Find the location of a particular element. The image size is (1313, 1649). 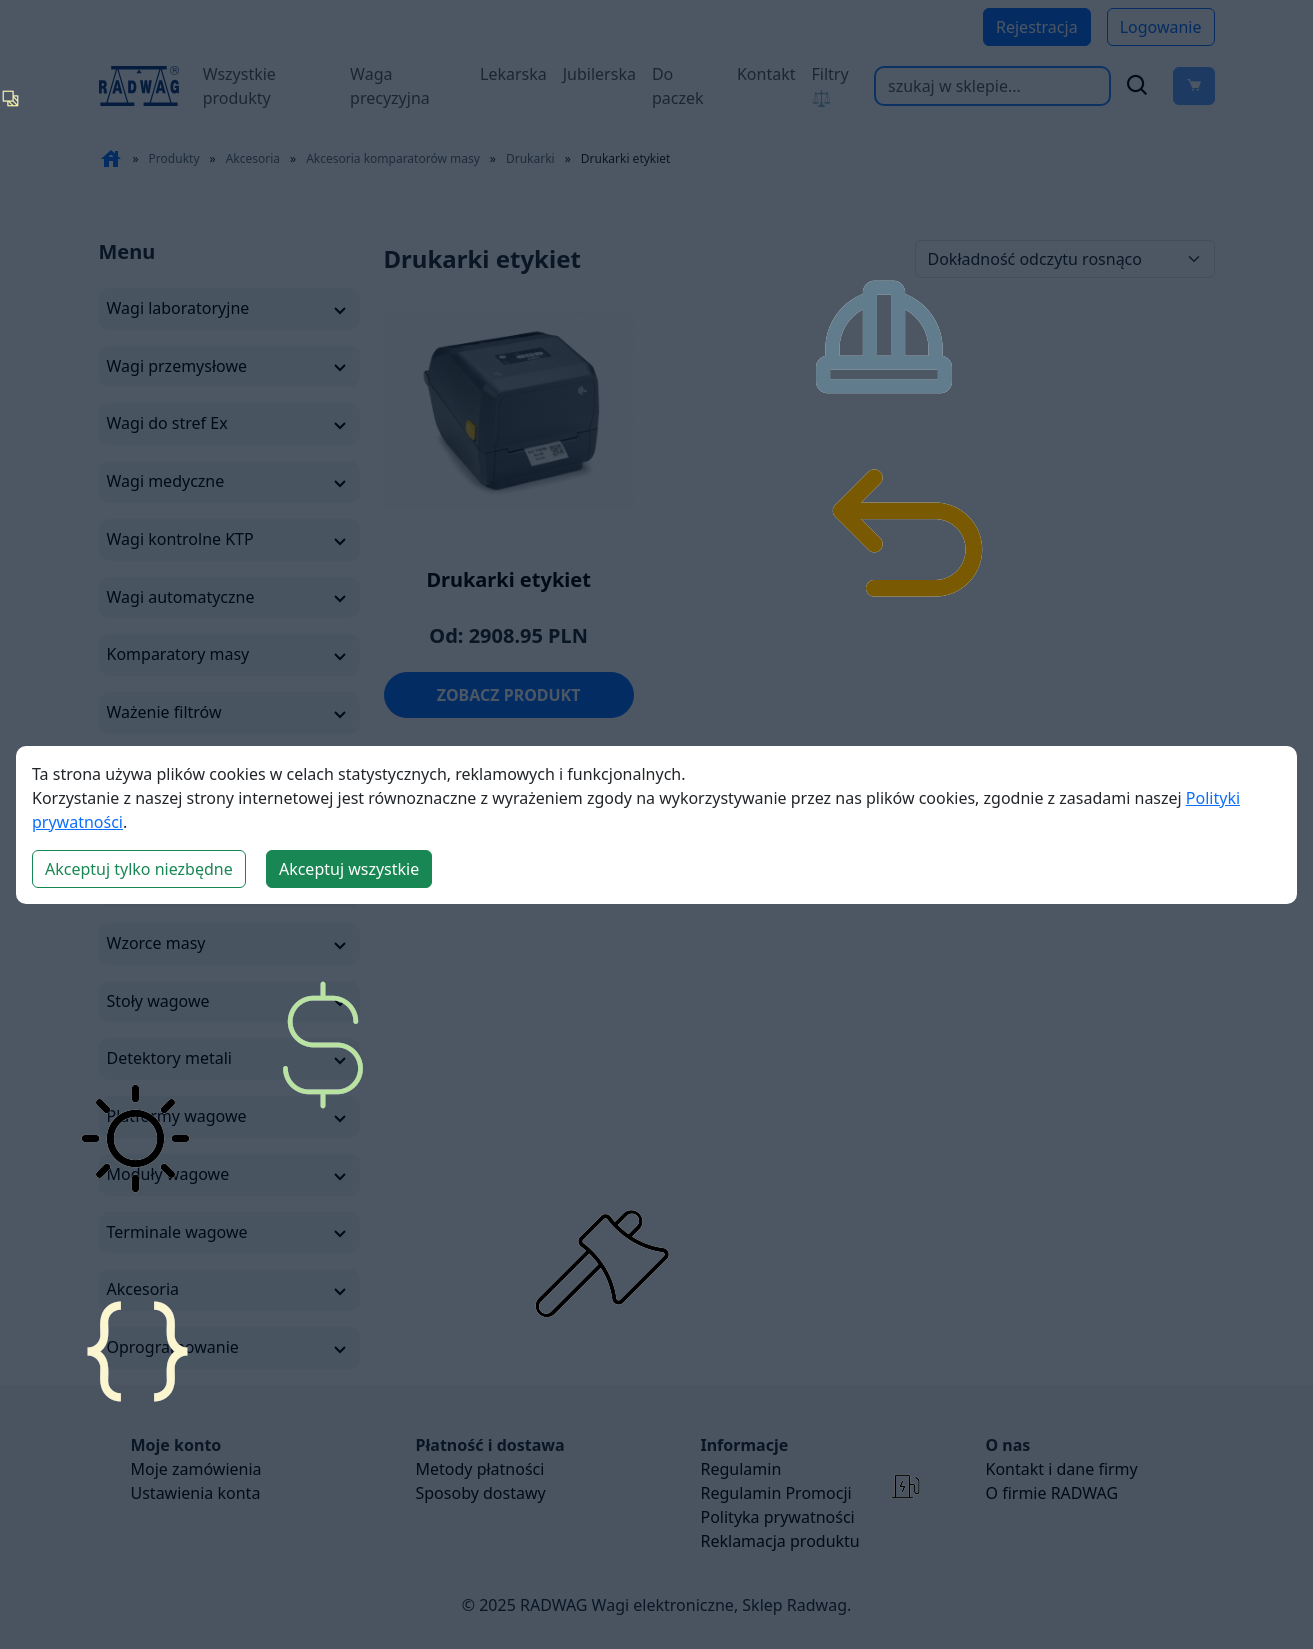

view account balance or financial information is located at coordinates (323, 1045).